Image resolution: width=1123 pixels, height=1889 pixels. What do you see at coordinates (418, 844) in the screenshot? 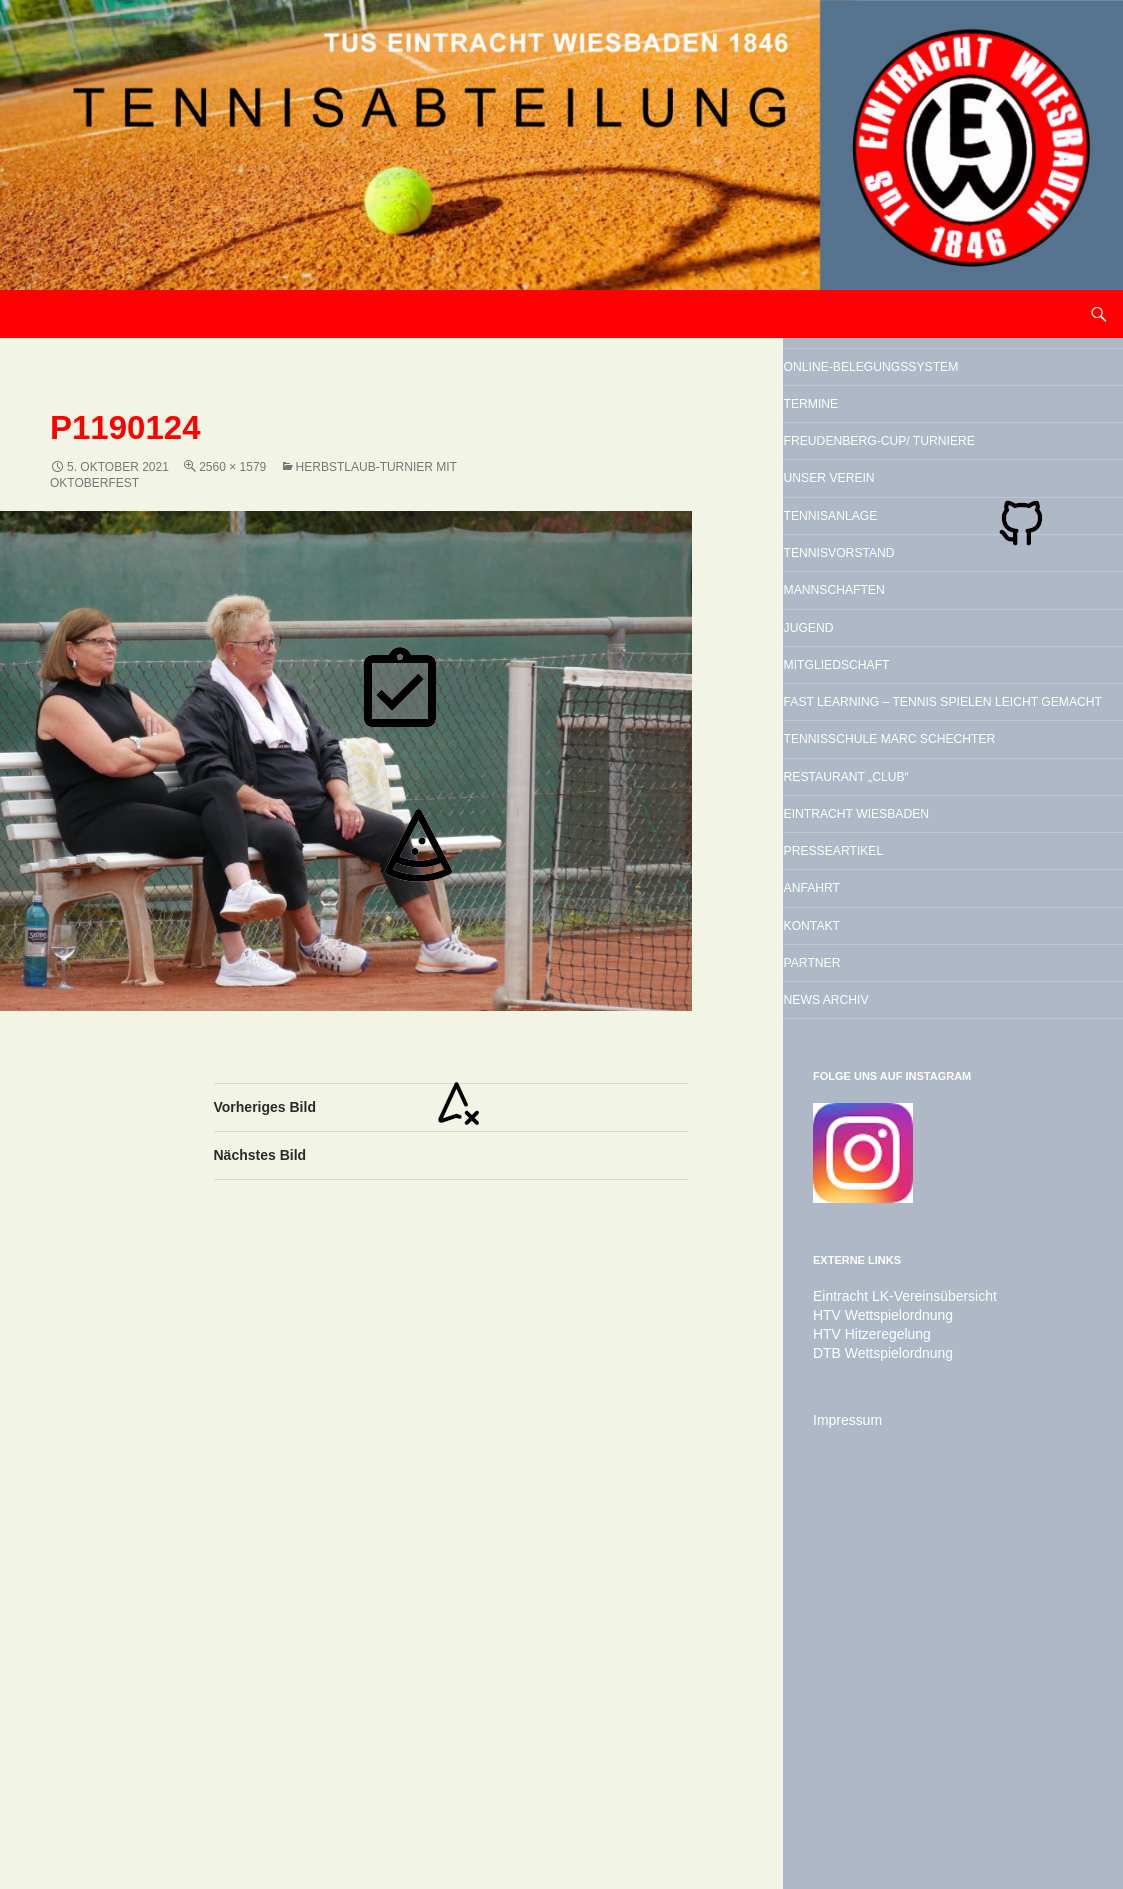
I see `browse food delivery options` at bounding box center [418, 844].